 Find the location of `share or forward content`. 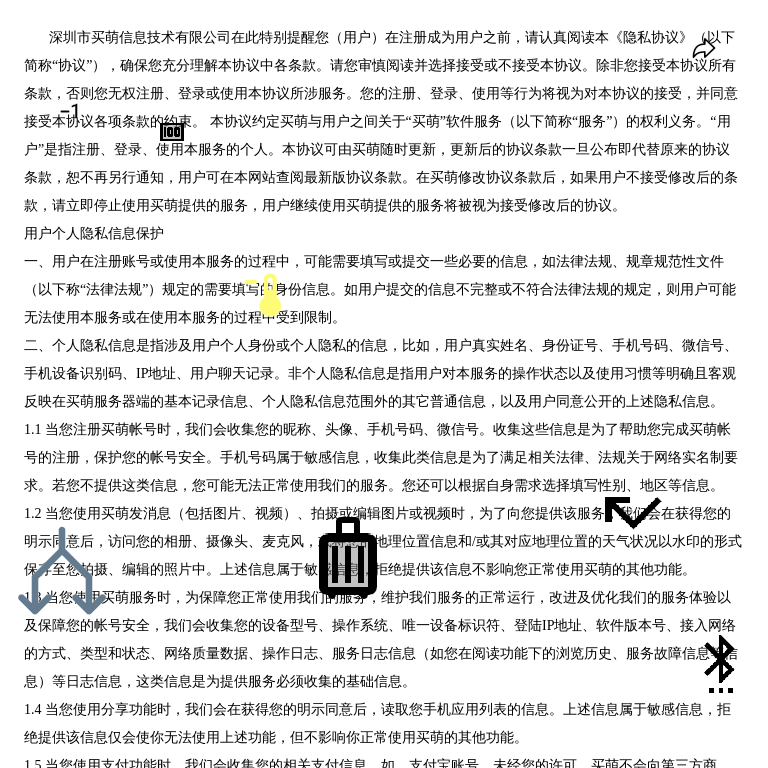

share or forward content is located at coordinates (704, 48).